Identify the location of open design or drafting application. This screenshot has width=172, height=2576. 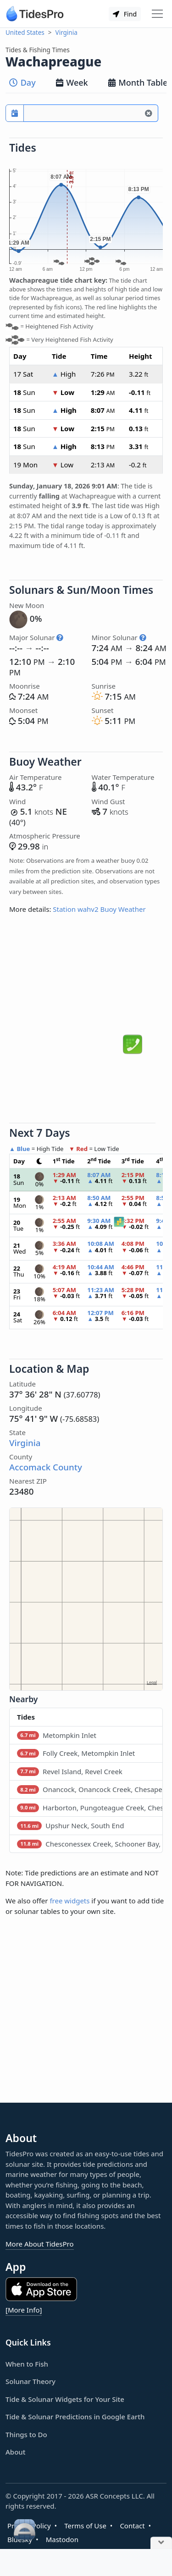
(24, 2529).